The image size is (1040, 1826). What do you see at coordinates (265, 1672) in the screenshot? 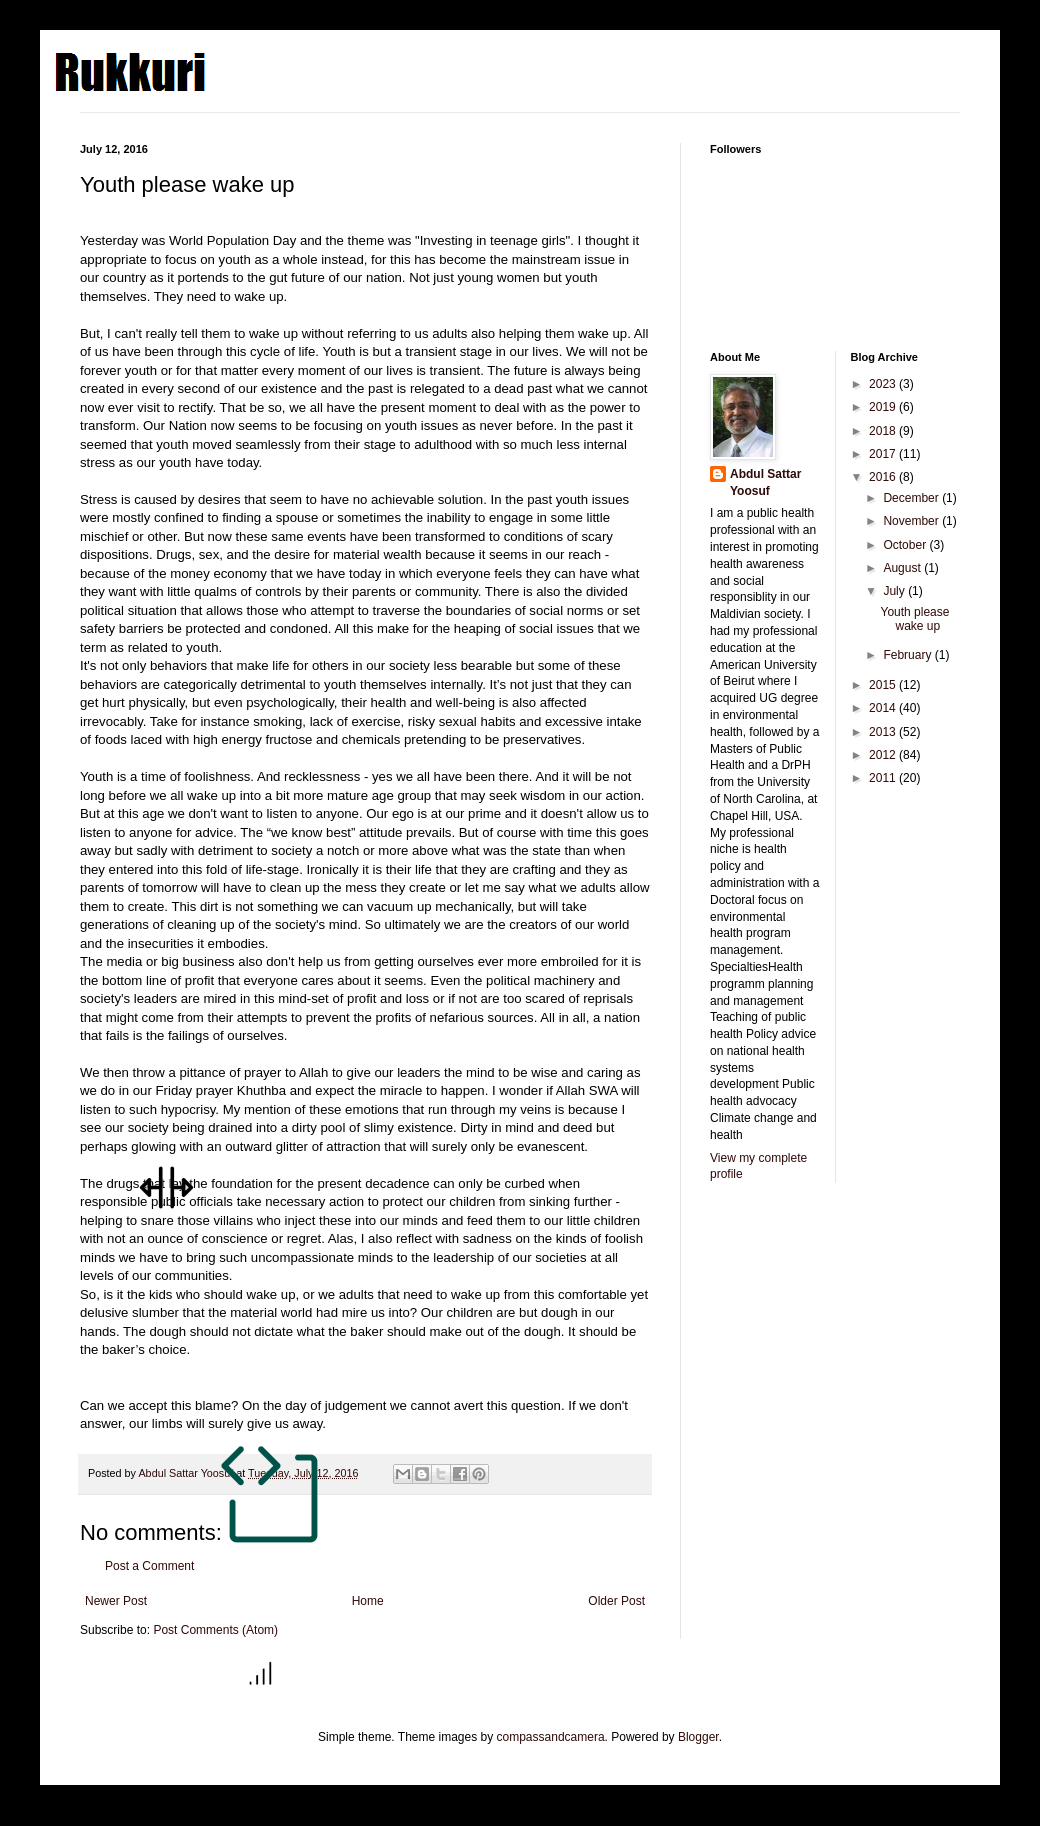
I see `indicates strong cellular network signal` at bounding box center [265, 1672].